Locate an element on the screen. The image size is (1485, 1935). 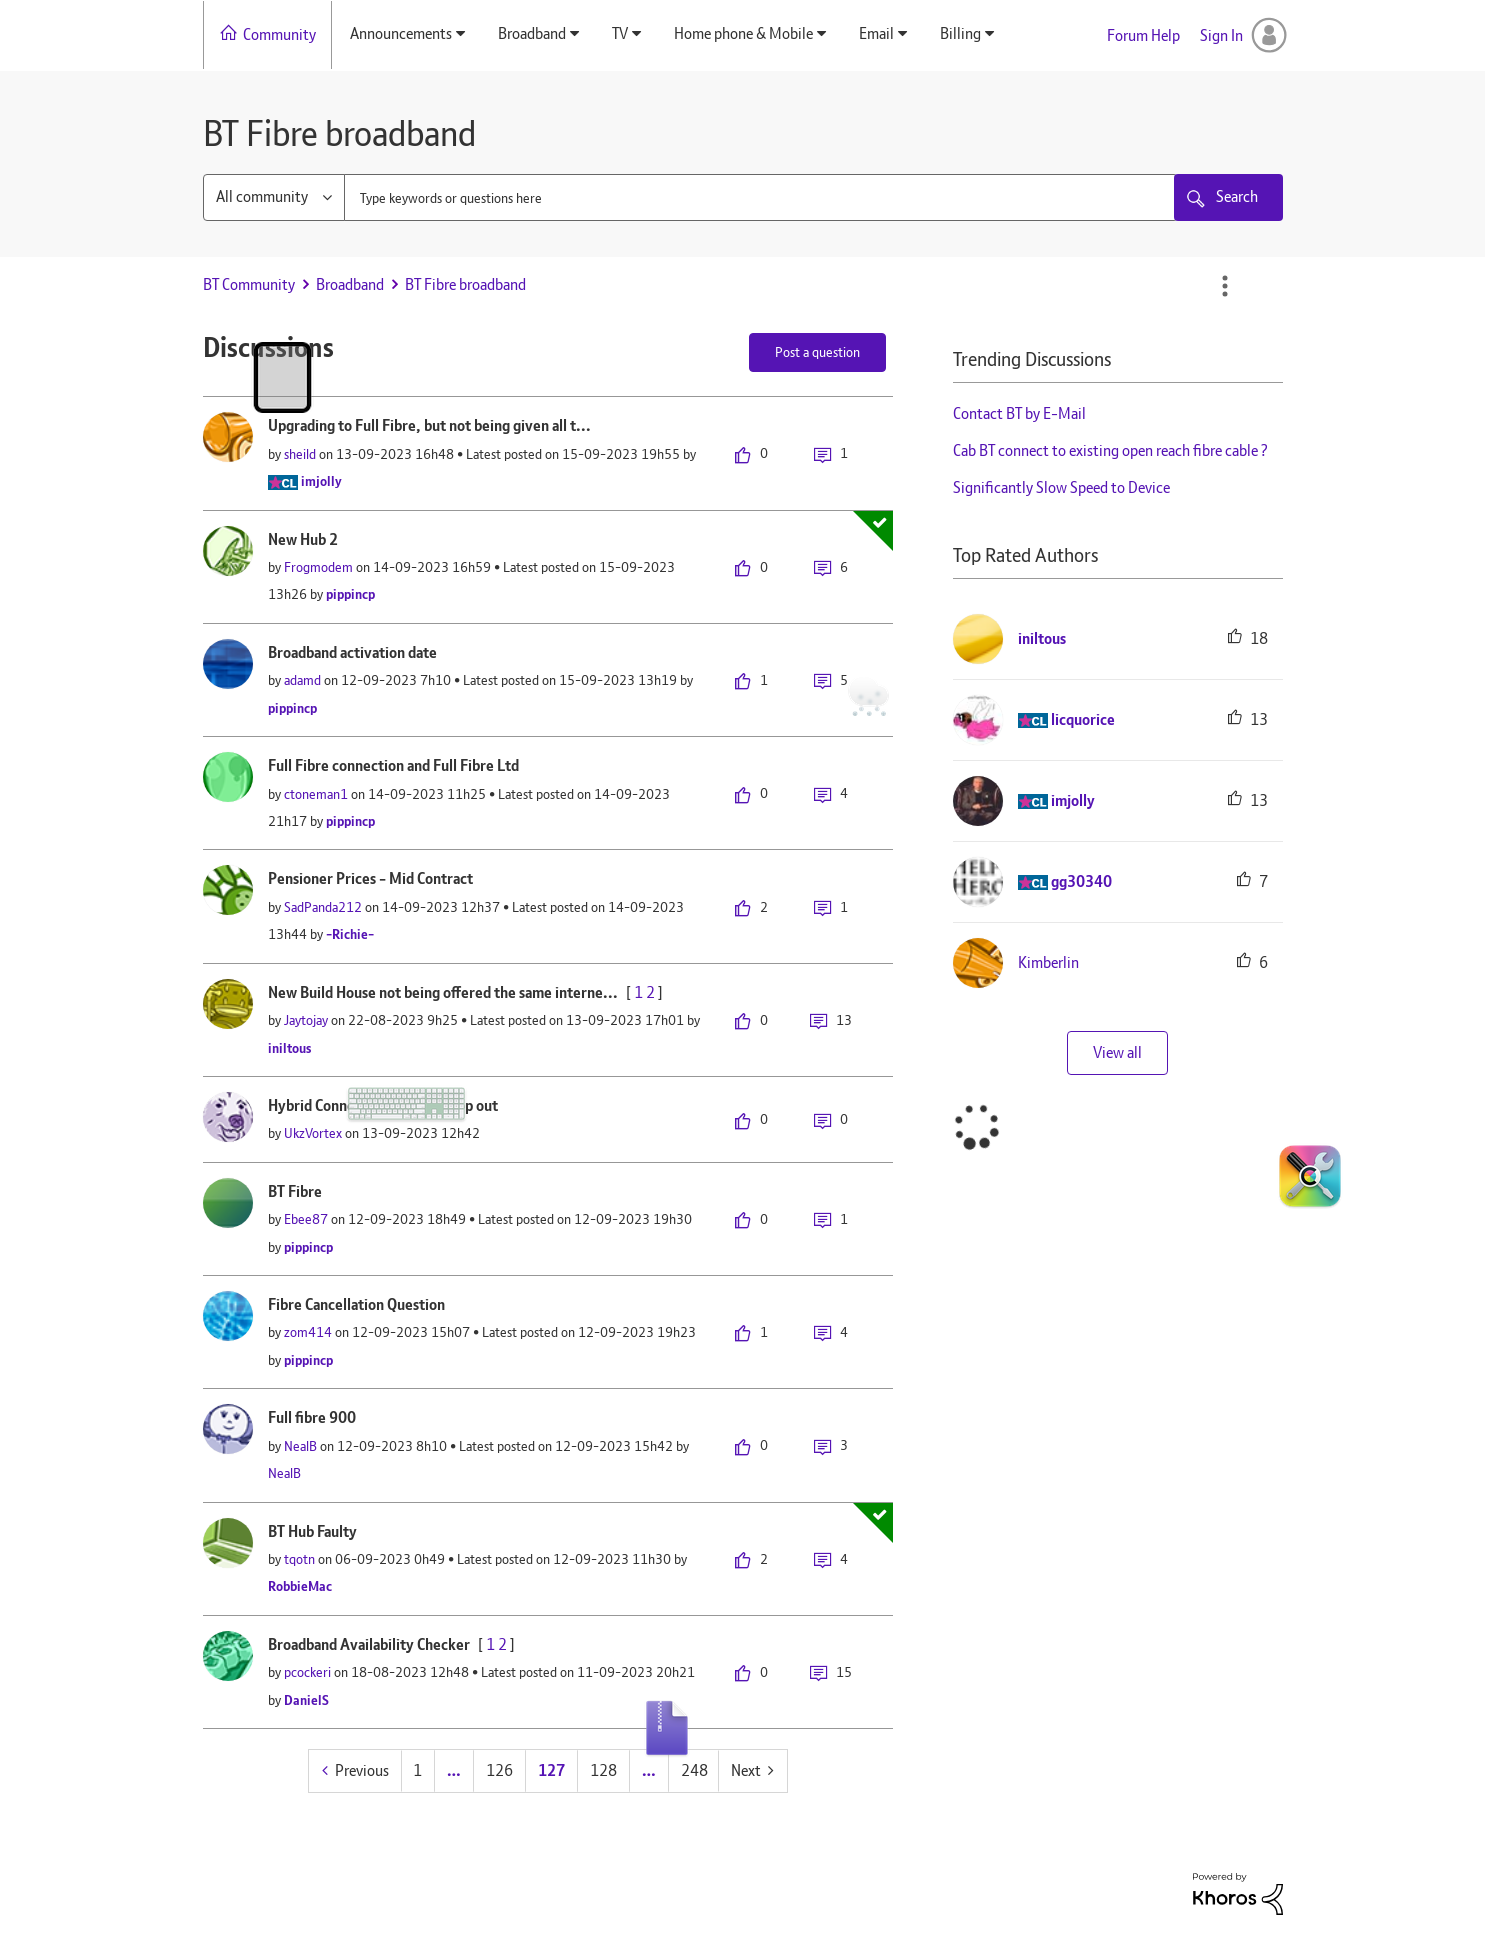
a compressed bzdvi document file is located at coordinates (667, 1729).